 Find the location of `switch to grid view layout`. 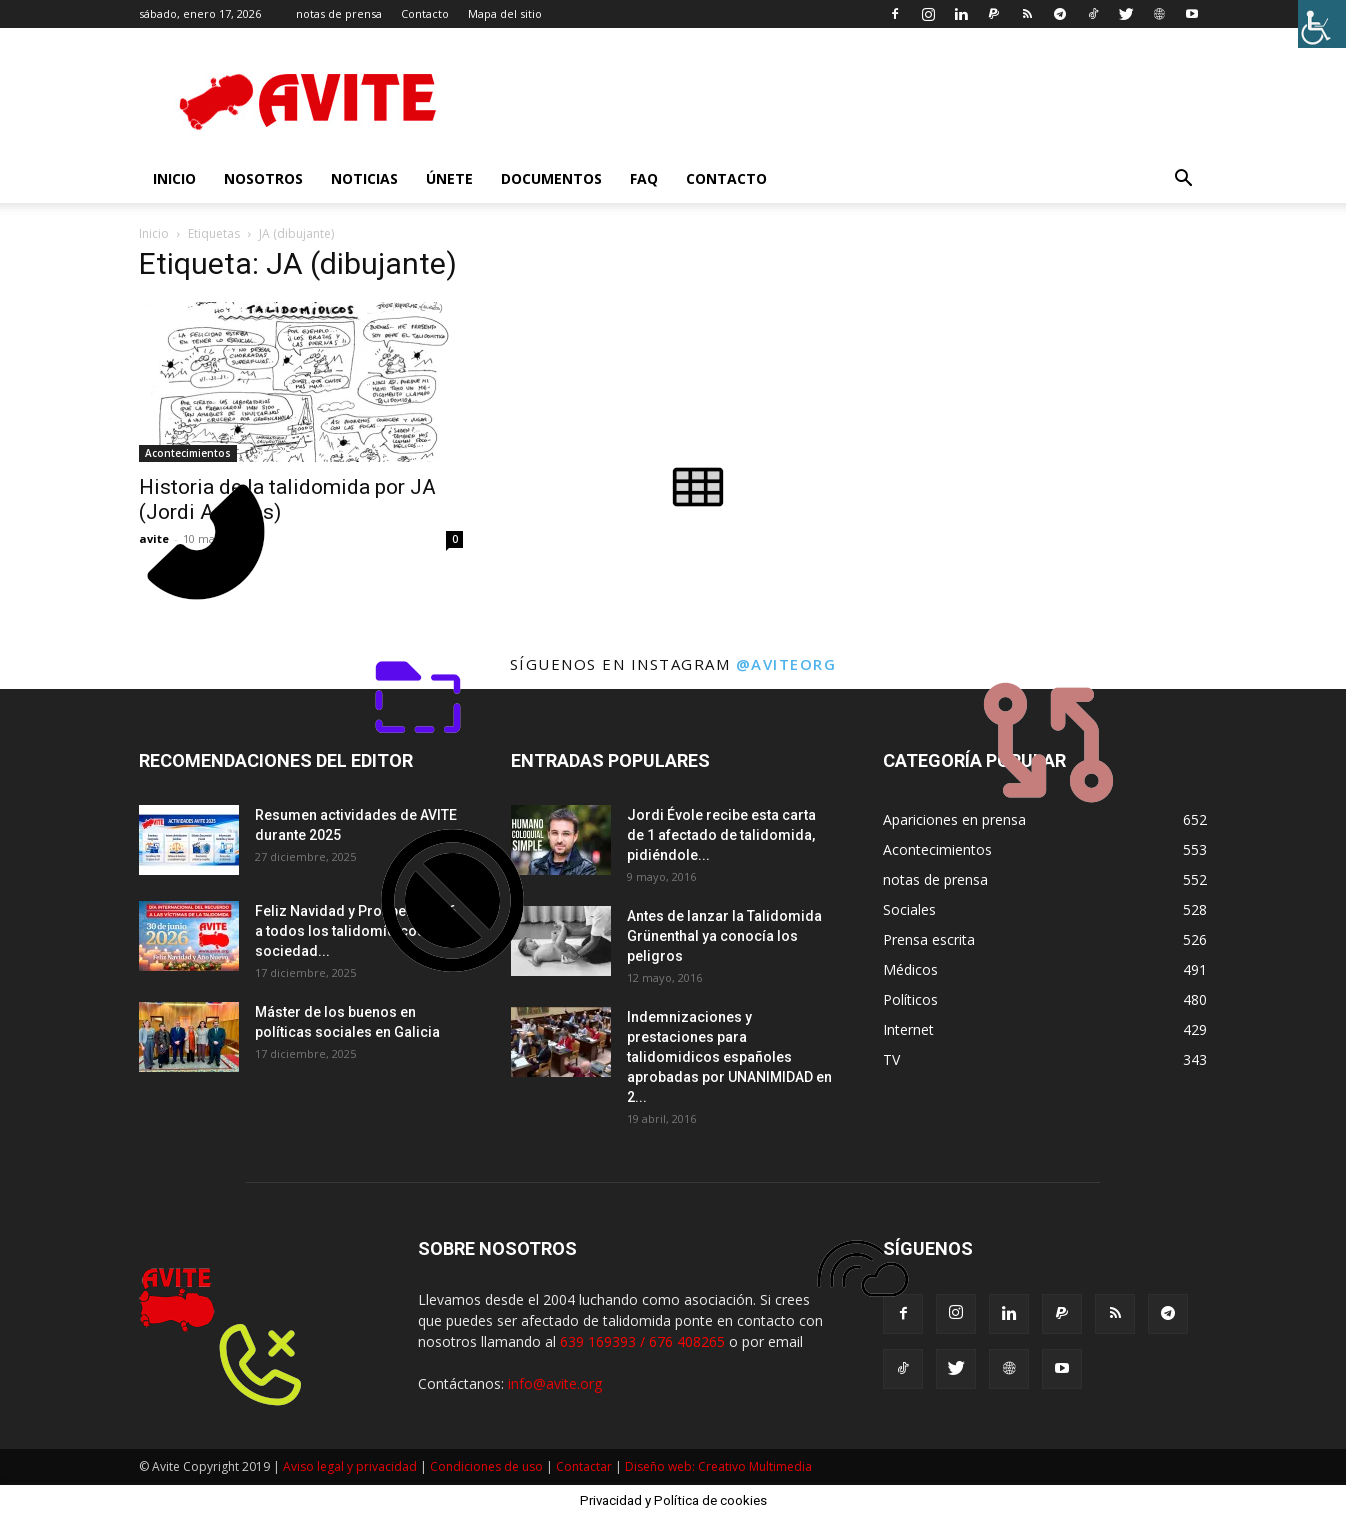

switch to grid view layout is located at coordinates (698, 487).